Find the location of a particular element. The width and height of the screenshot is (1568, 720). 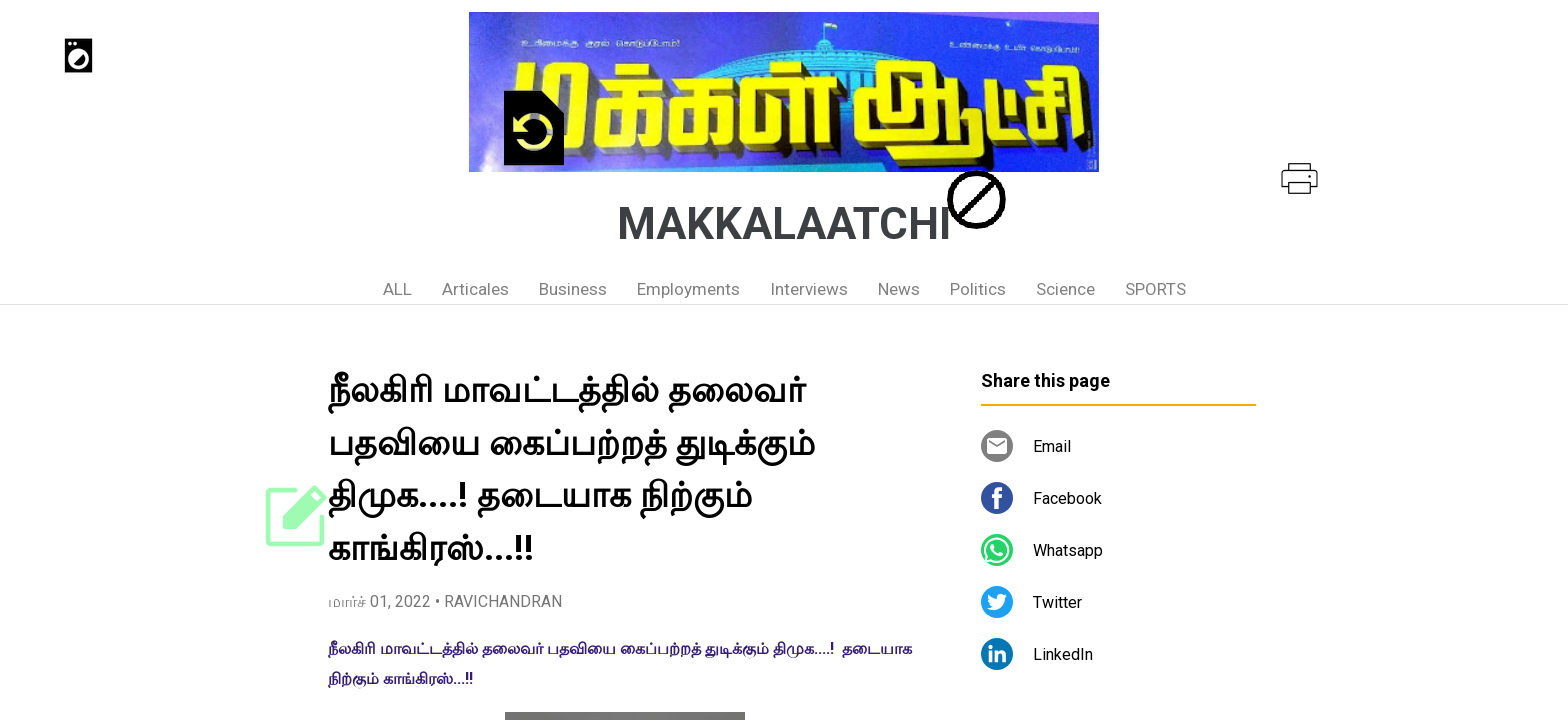

indicates a blocked or prohibited action is located at coordinates (976, 199).